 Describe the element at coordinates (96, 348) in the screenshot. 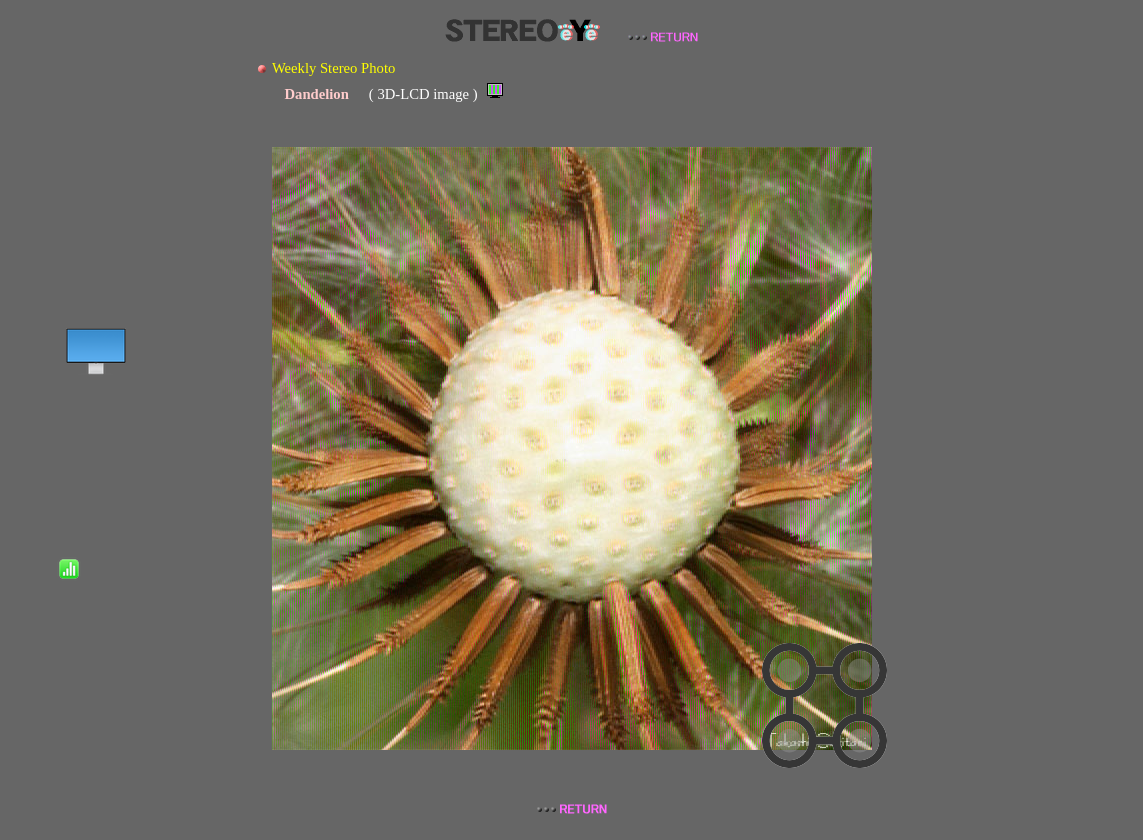

I see `apple studio display monitor` at that location.